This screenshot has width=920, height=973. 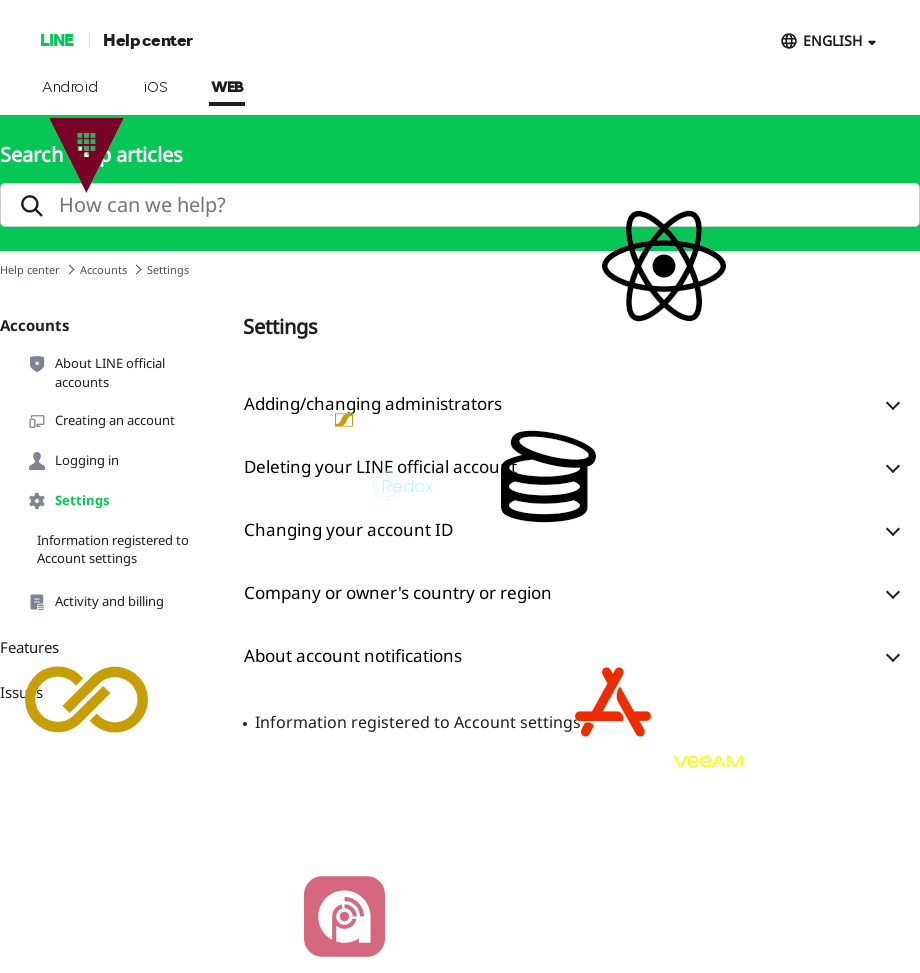 I want to click on crayon brand logo, so click(x=86, y=699).